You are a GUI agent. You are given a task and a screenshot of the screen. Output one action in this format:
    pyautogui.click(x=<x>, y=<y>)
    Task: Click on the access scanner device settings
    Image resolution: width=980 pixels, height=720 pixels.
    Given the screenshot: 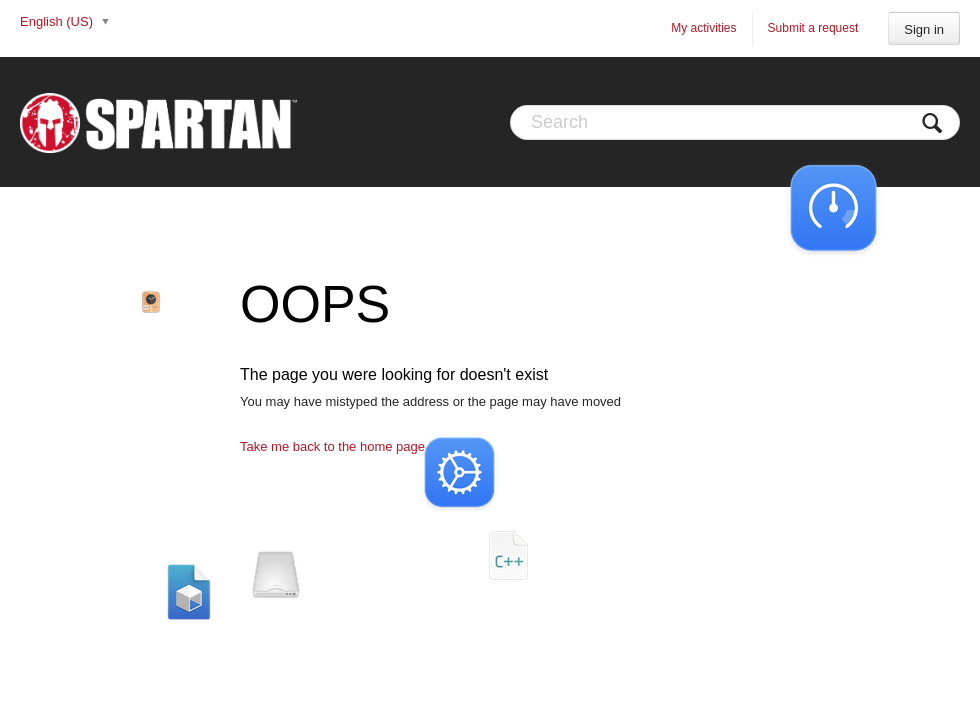 What is the action you would take?
    pyautogui.click(x=276, y=575)
    